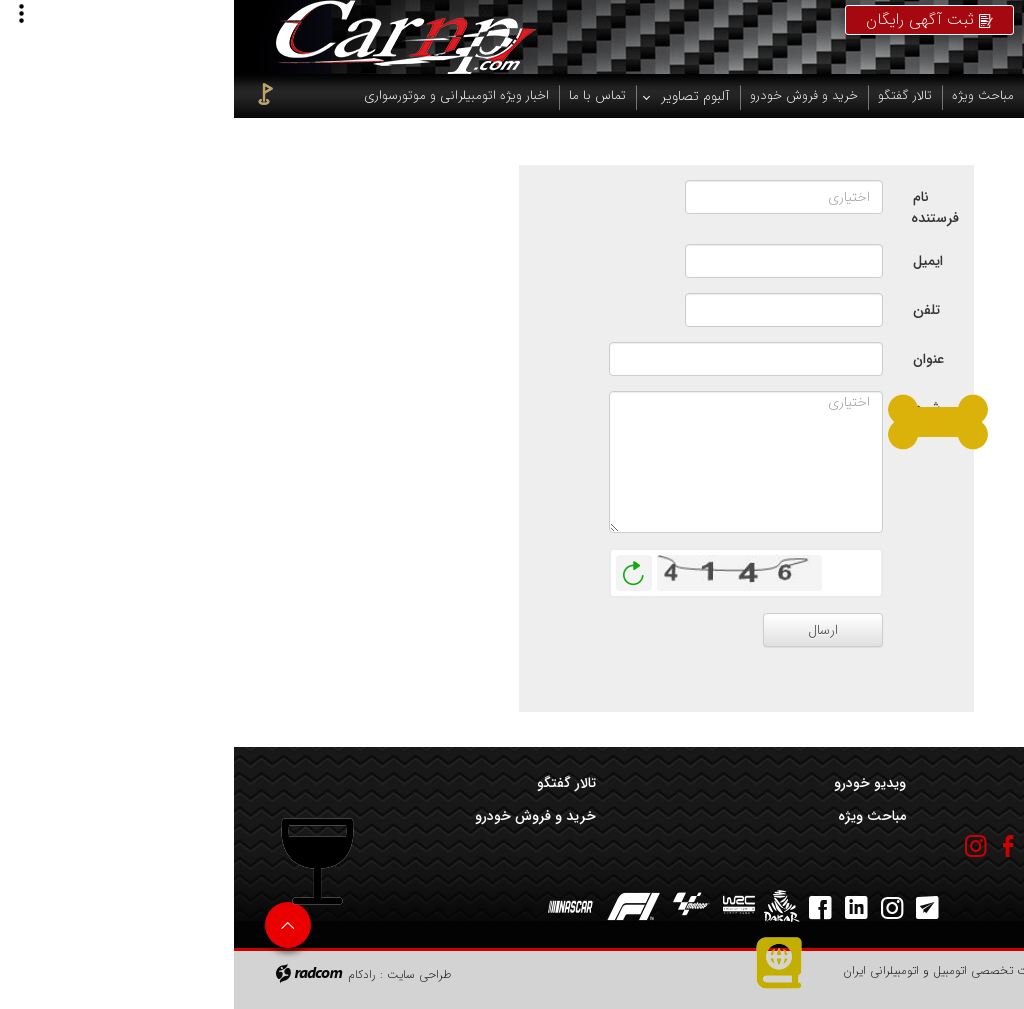 The image size is (1024, 1009). I want to click on open more options menu, so click(21, 13).